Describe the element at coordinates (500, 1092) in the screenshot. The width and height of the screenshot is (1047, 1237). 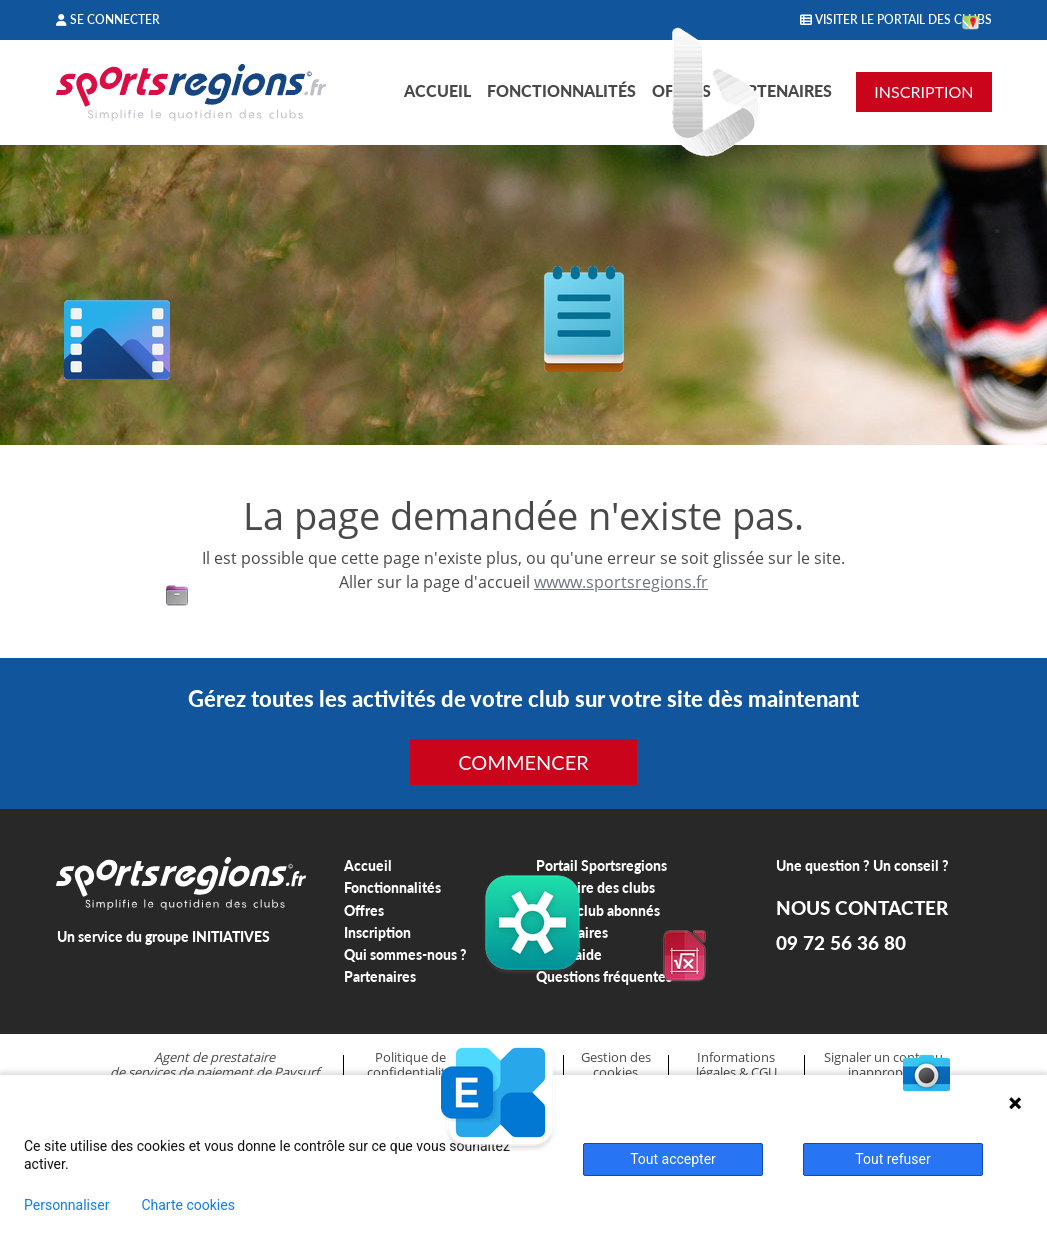
I see `open microsoft exchange email app` at that location.